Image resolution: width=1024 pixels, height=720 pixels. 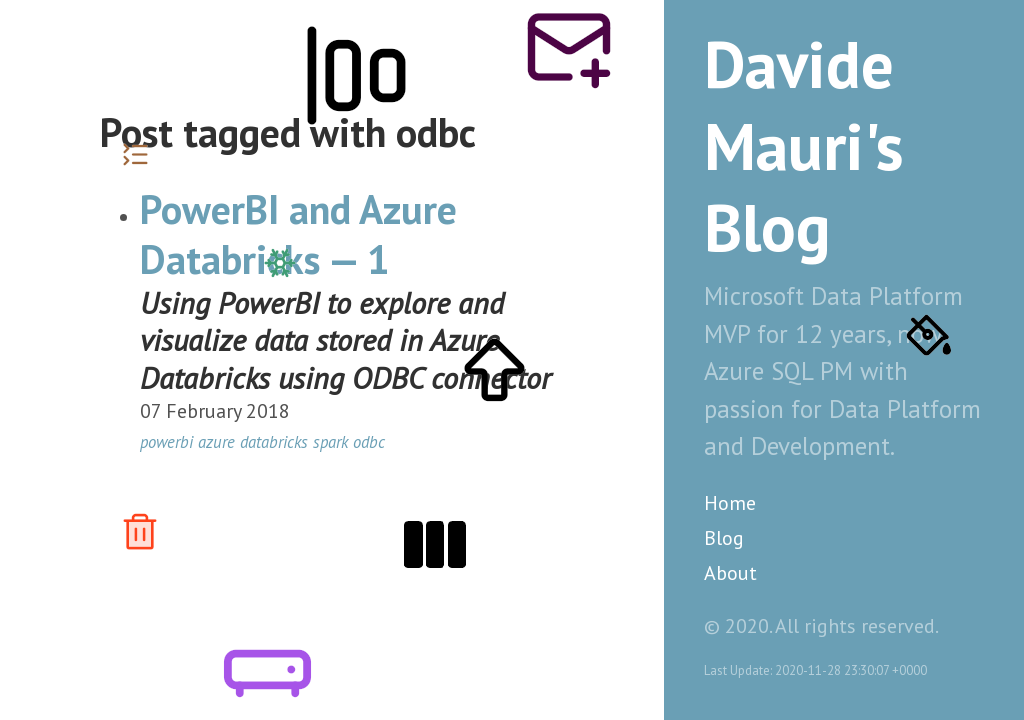 What do you see at coordinates (140, 533) in the screenshot?
I see `delete selected item` at bounding box center [140, 533].